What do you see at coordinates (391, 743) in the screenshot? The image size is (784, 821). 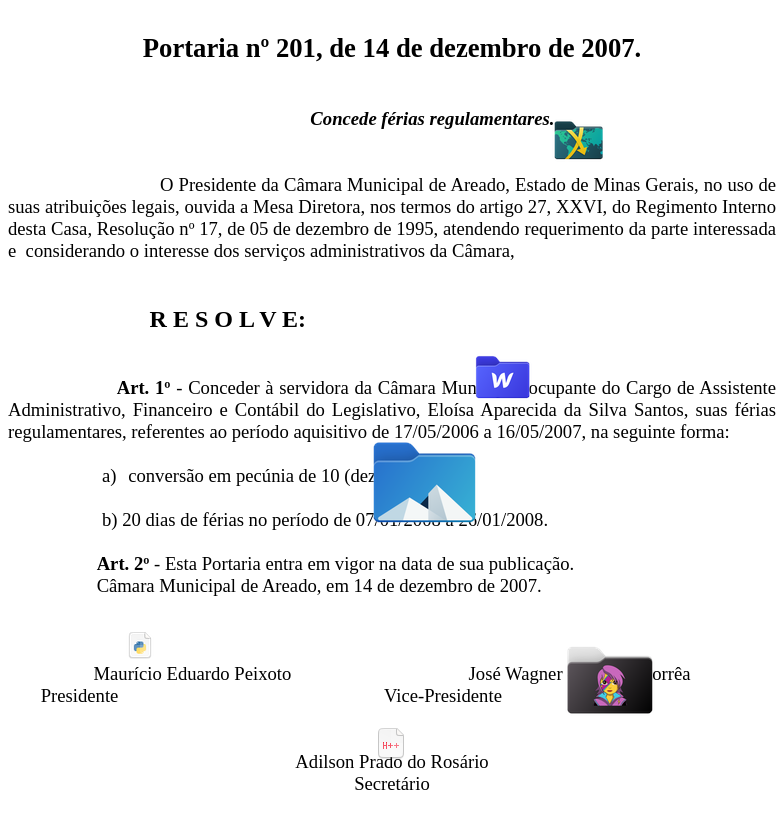 I see `a C++ header file` at bounding box center [391, 743].